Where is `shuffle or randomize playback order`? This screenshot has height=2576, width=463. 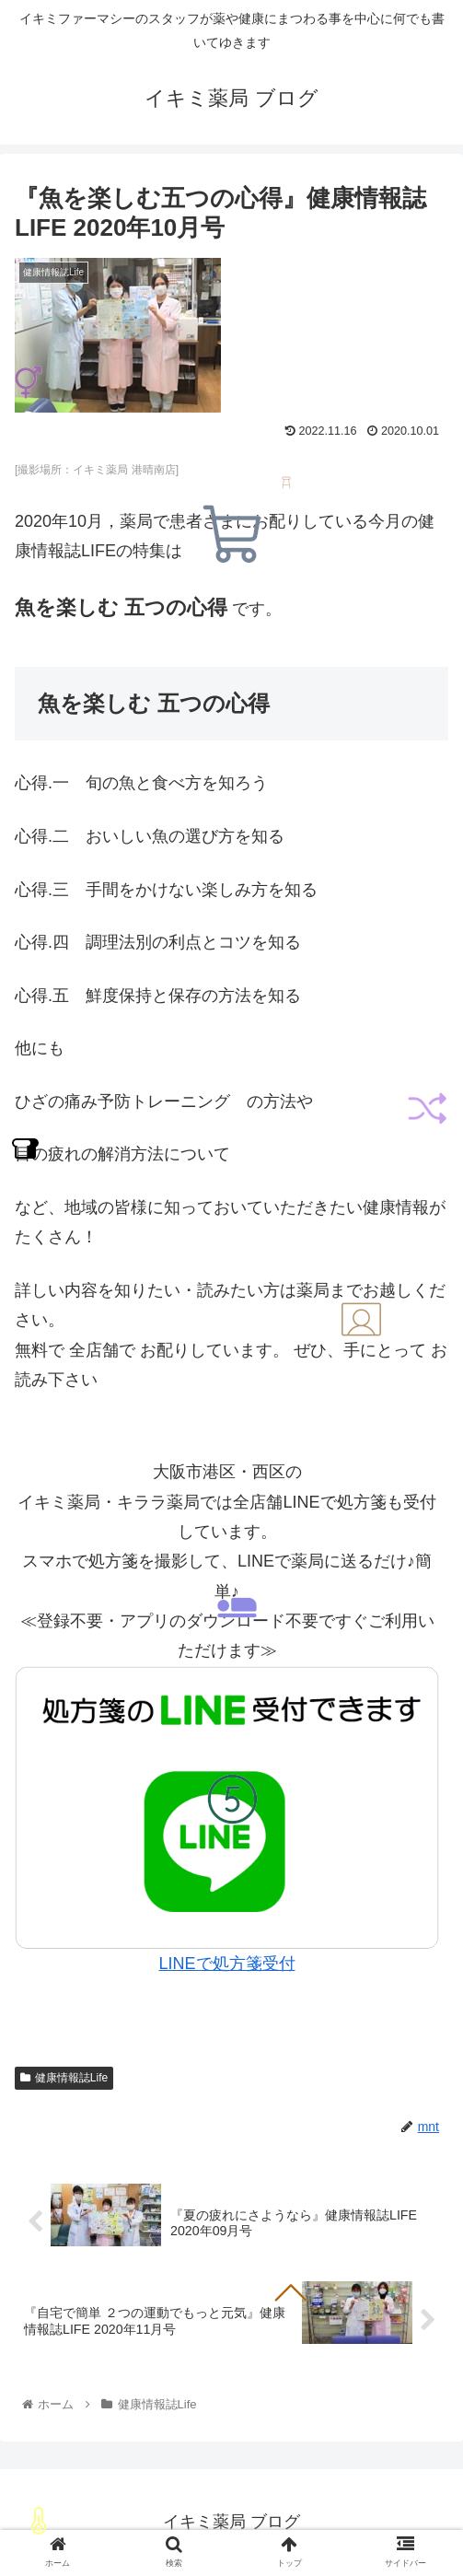
shuffle or randomize playback order is located at coordinates (426, 1108).